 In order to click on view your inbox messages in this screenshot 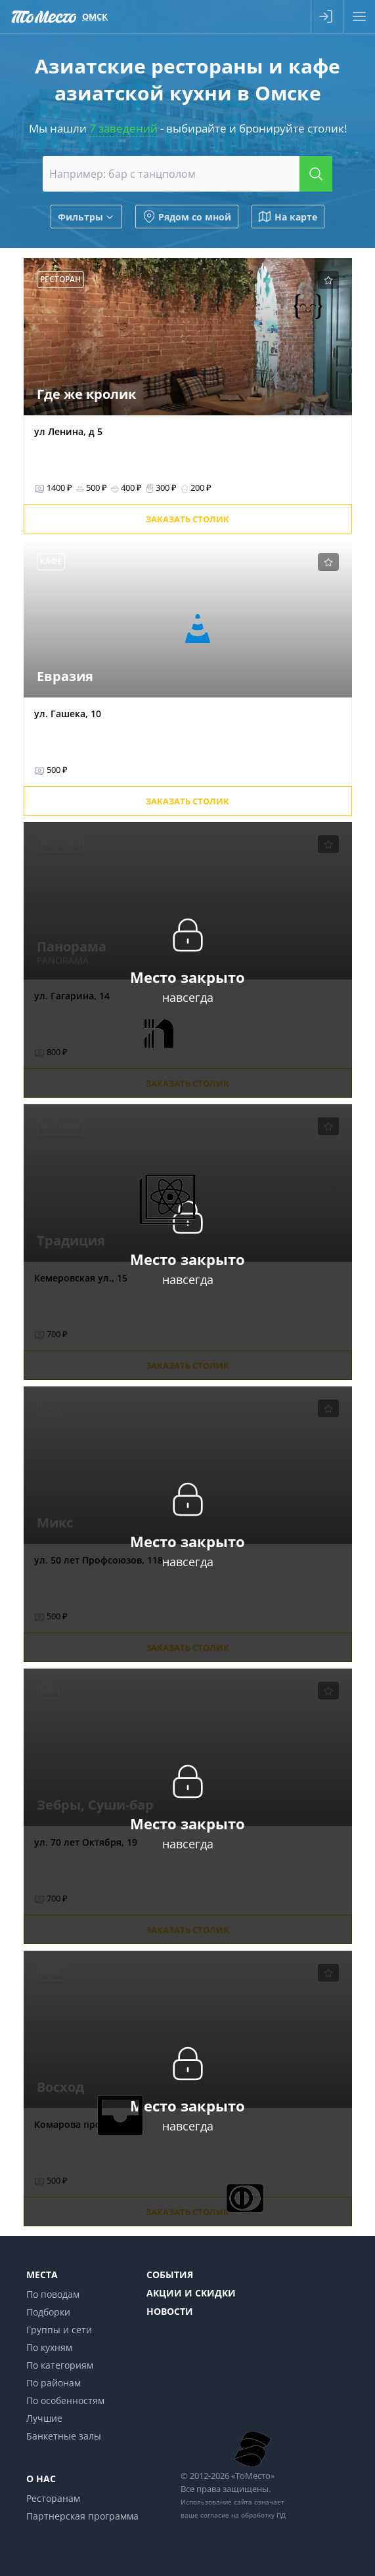, I will do `click(120, 2115)`.